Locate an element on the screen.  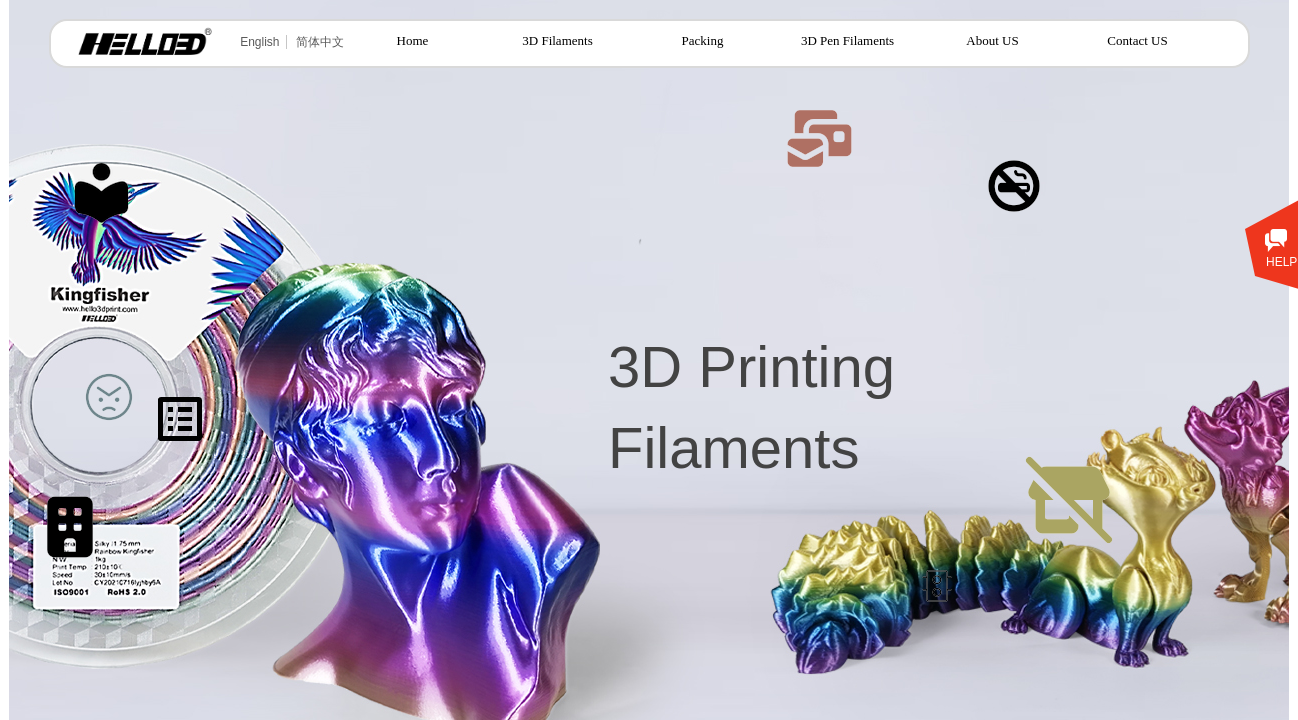
indicate angry reaction or emotion is located at coordinates (109, 397).